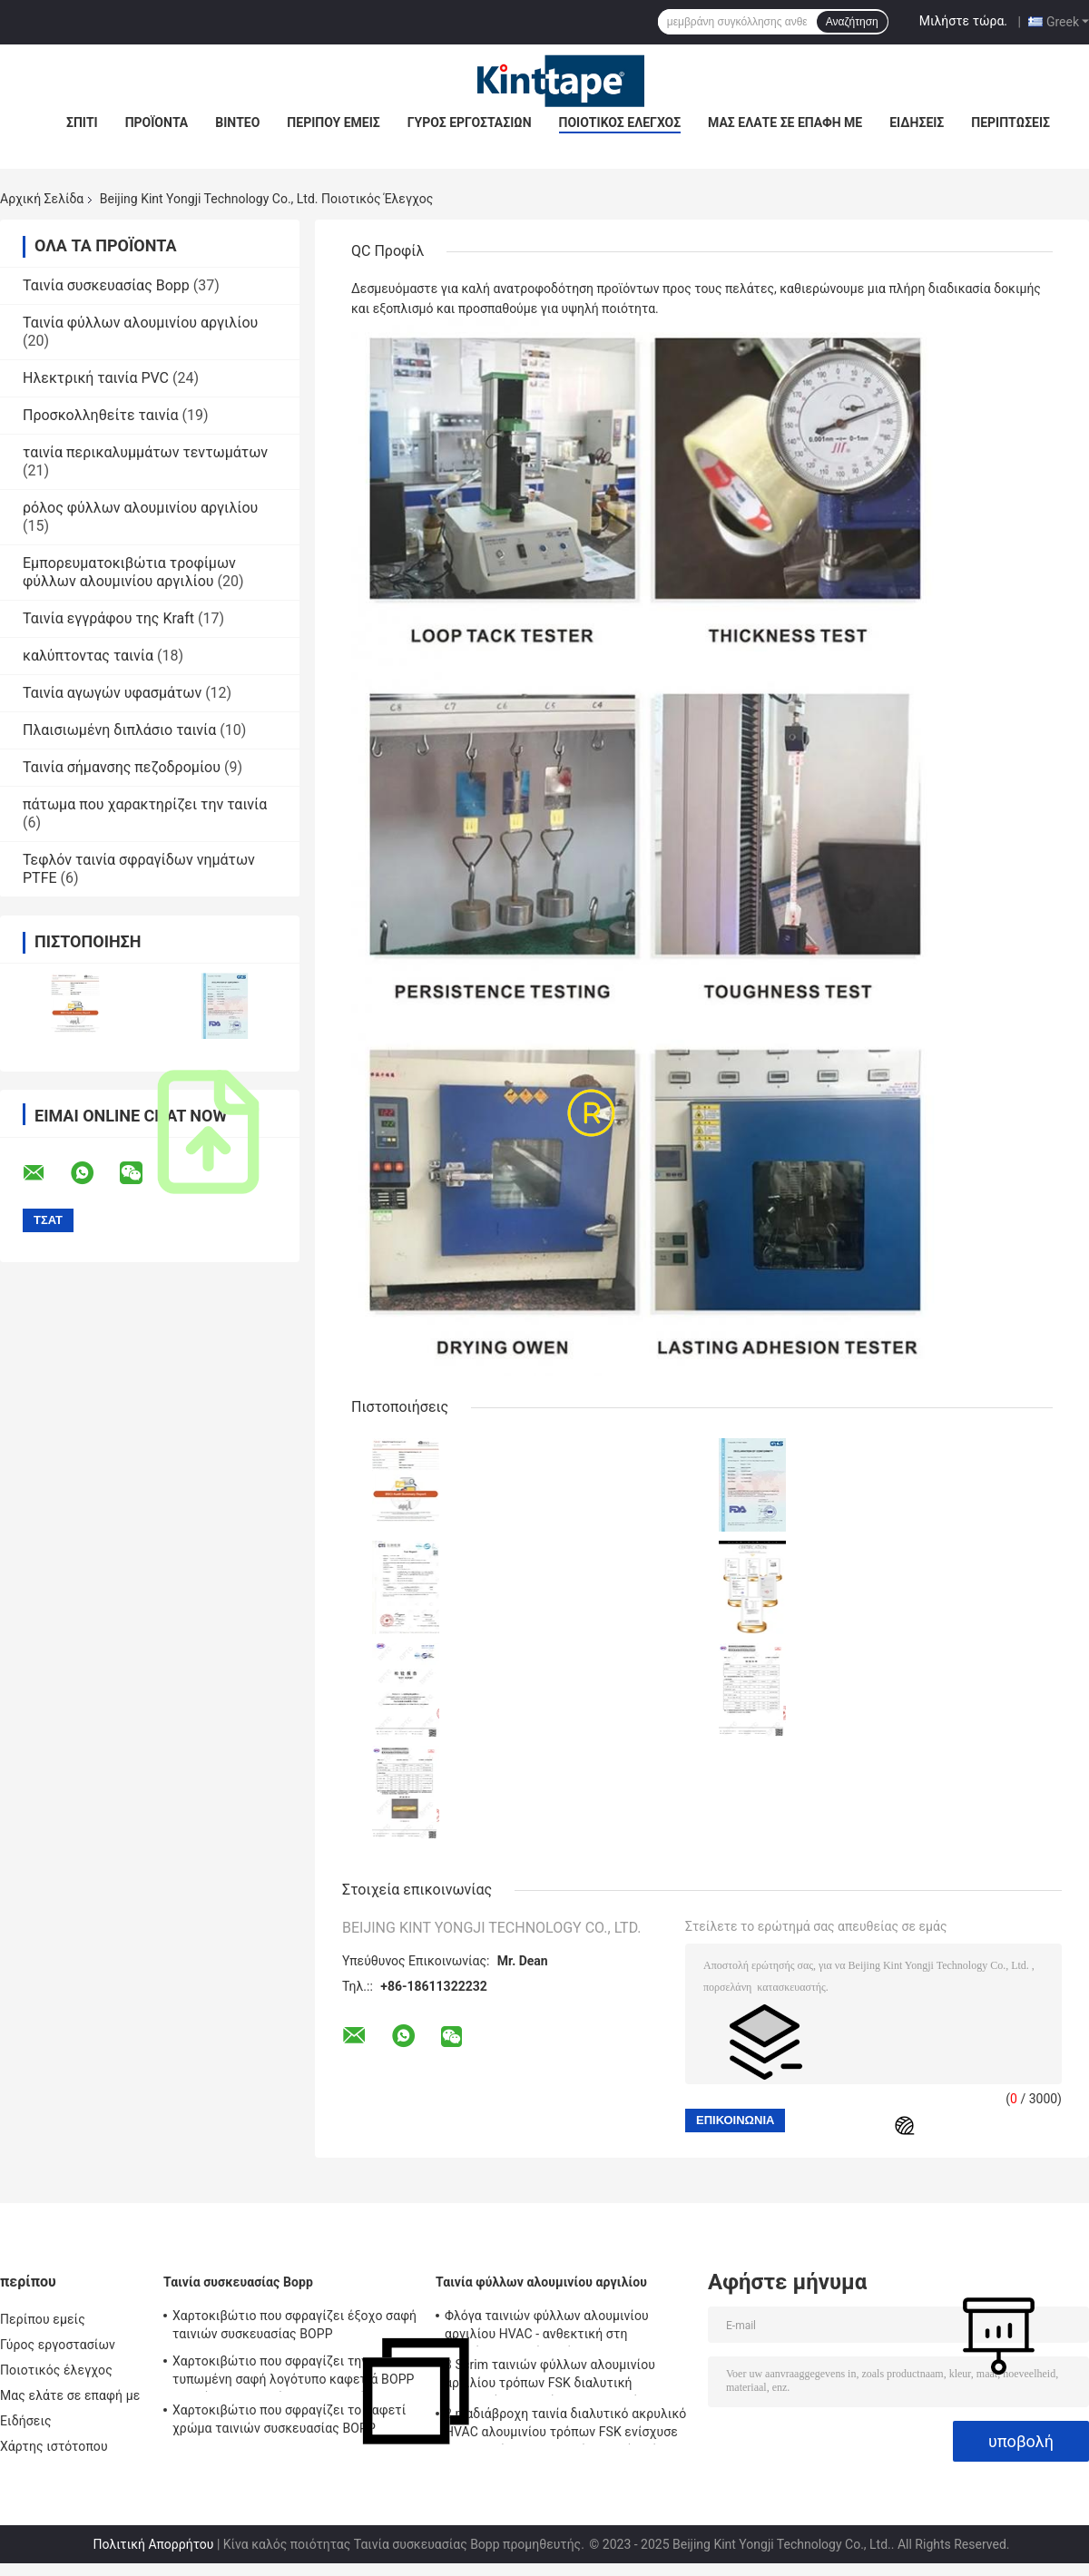 The image size is (1089, 2576). What do you see at coordinates (591, 1112) in the screenshot?
I see `indicates a registered trademark symbol` at bounding box center [591, 1112].